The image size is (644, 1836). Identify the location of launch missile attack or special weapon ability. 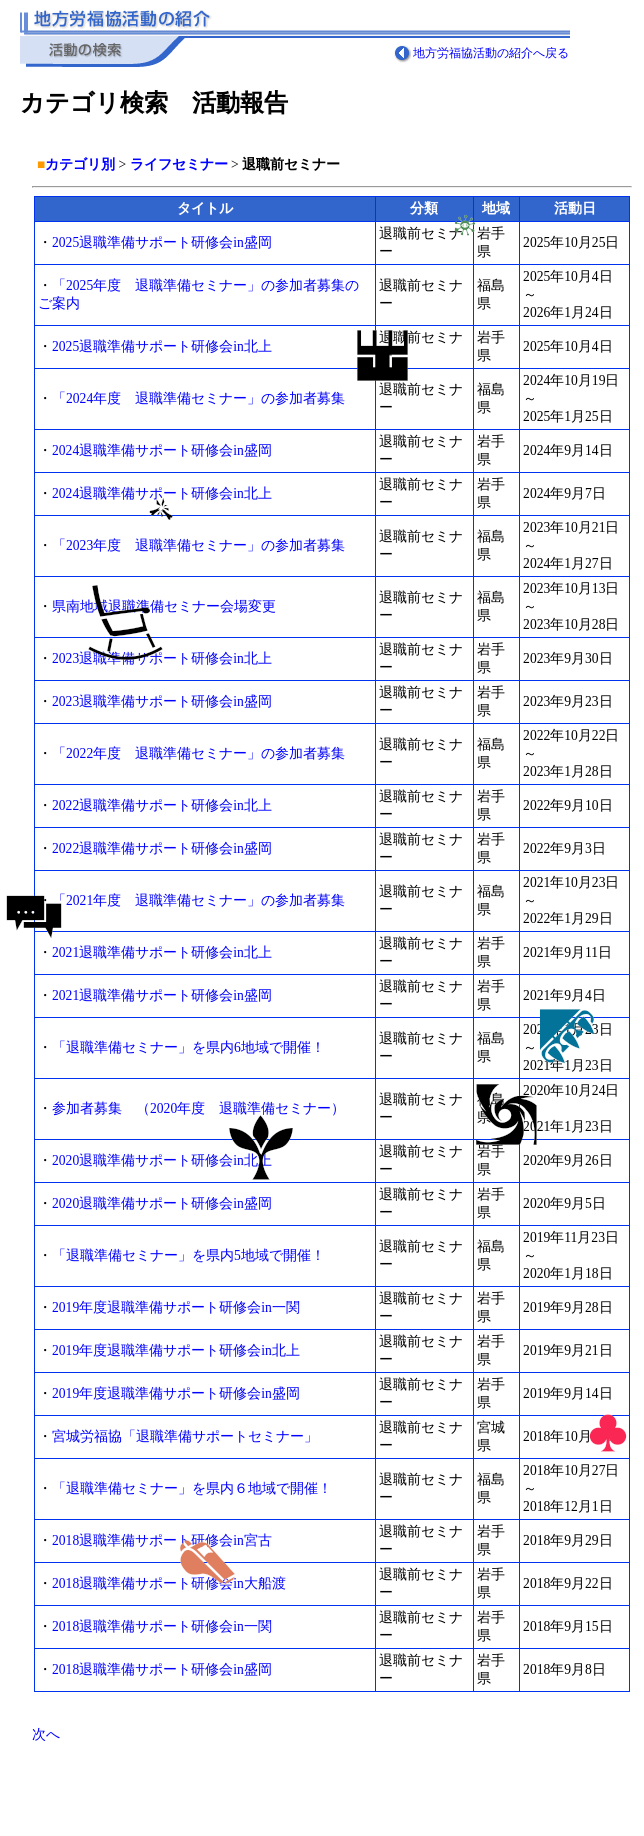
(567, 1036).